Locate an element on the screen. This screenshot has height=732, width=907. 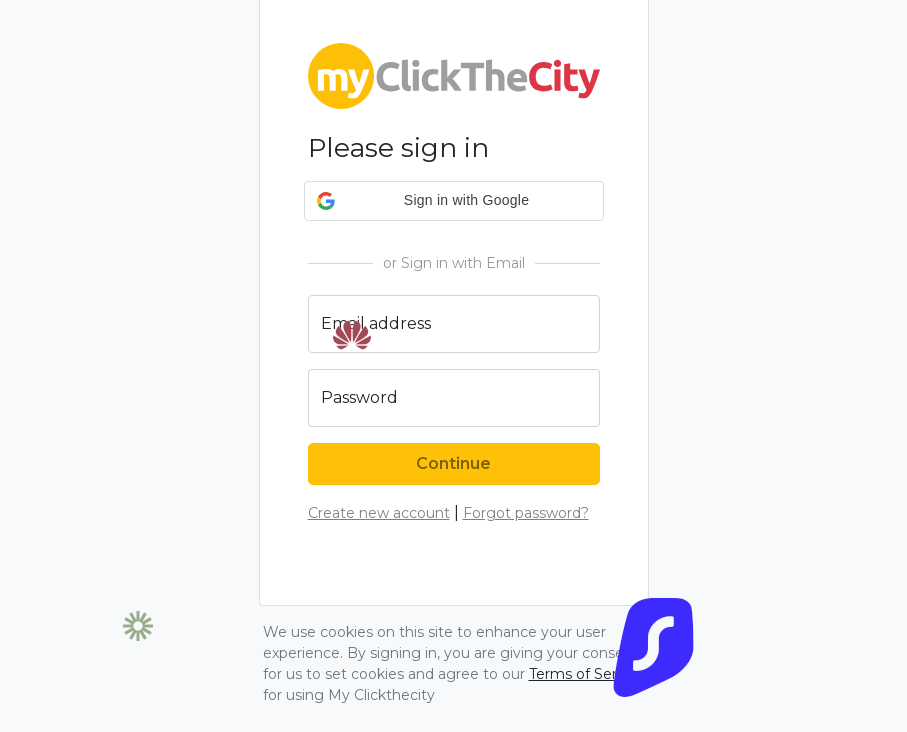
open surfshark vpn app is located at coordinates (653, 647).